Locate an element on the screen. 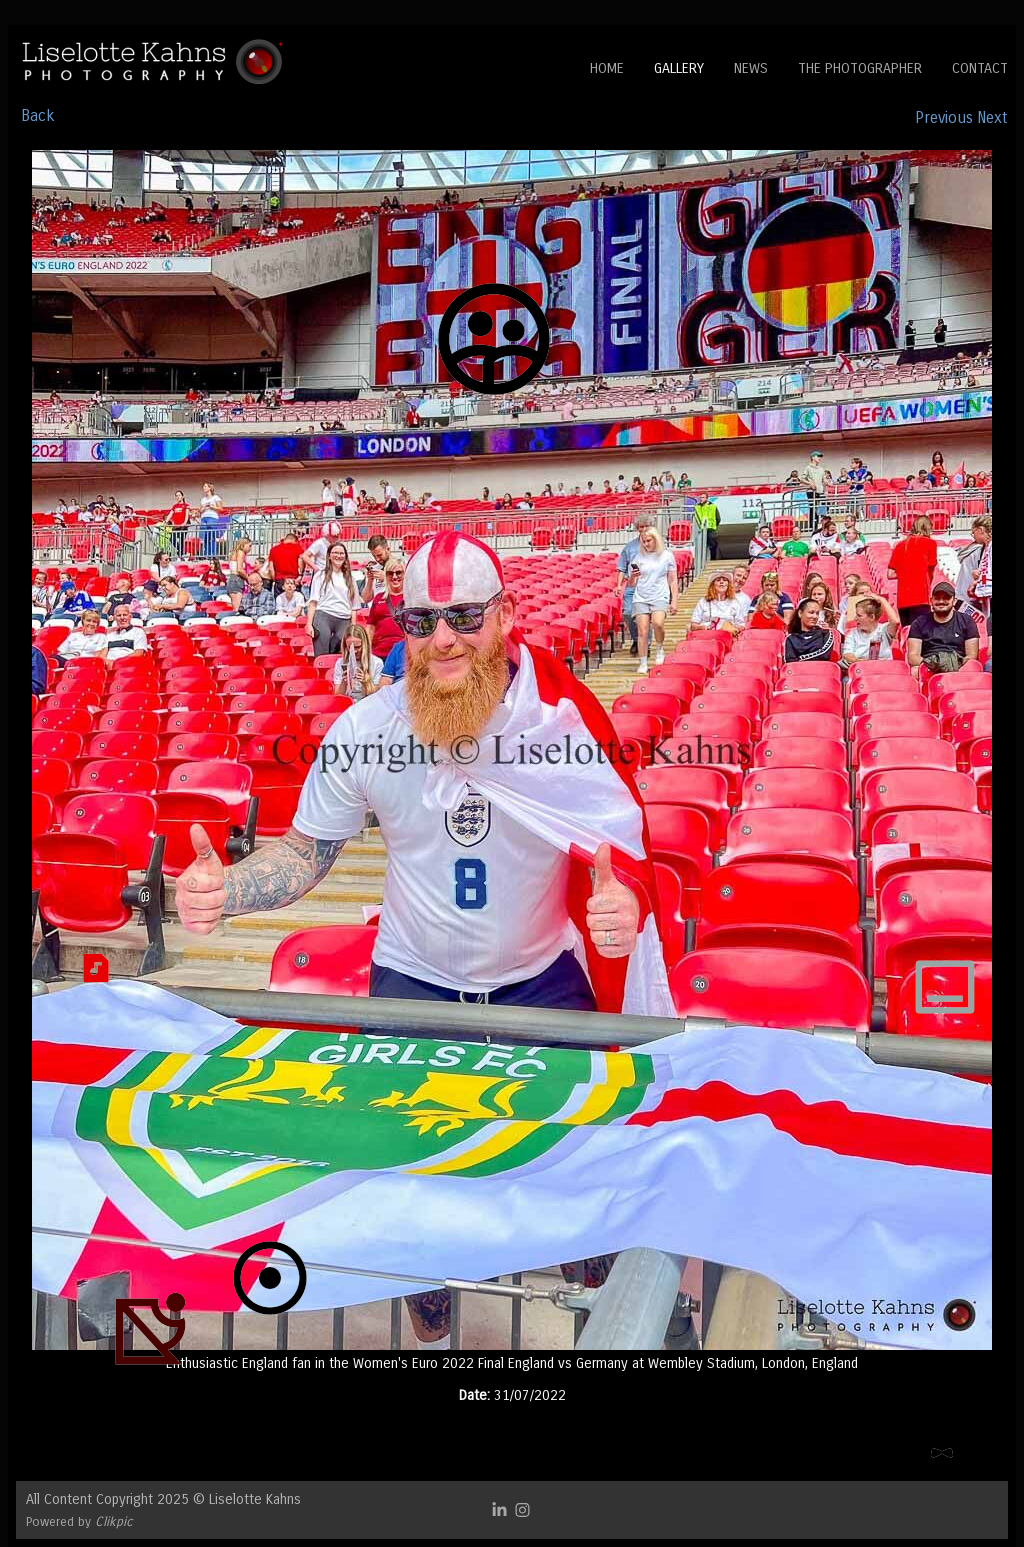 The width and height of the screenshot is (1024, 1547). view group members or team roster is located at coordinates (494, 339).